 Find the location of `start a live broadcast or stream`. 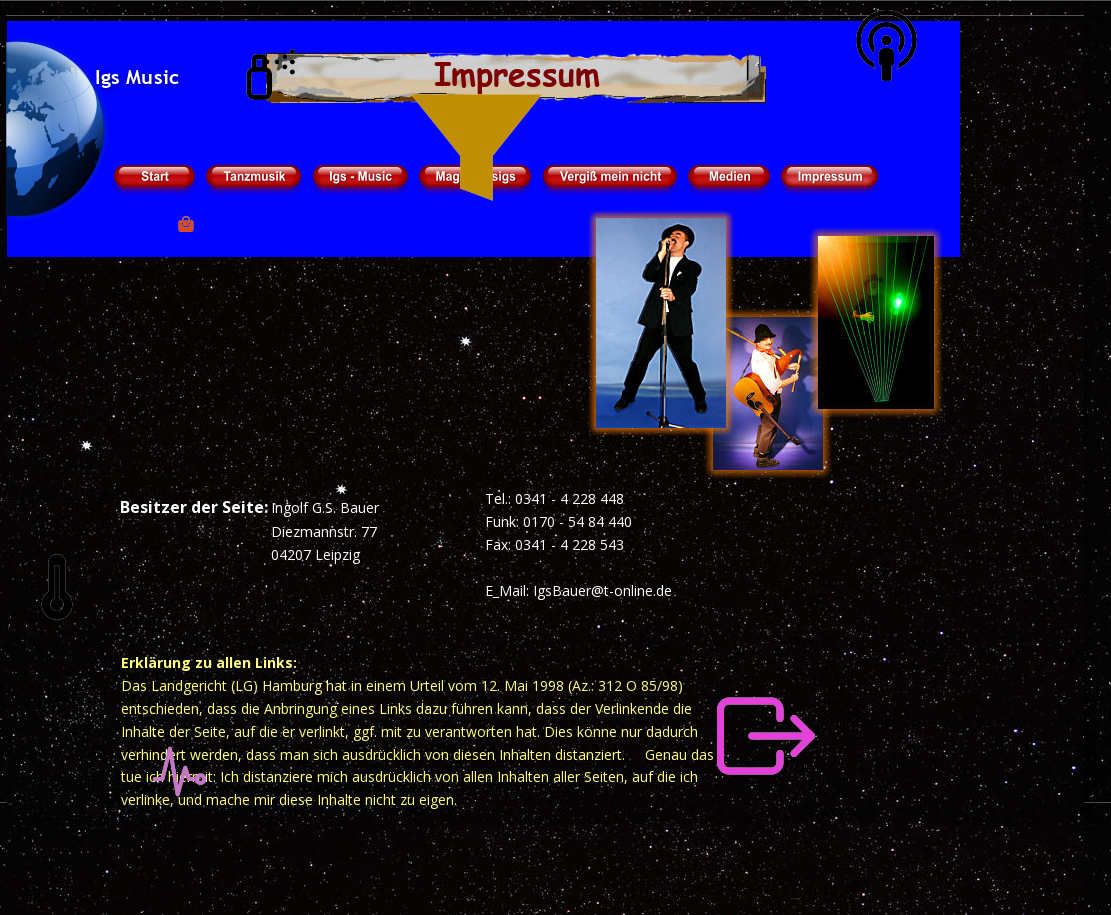

start a live broadcast or stream is located at coordinates (886, 45).